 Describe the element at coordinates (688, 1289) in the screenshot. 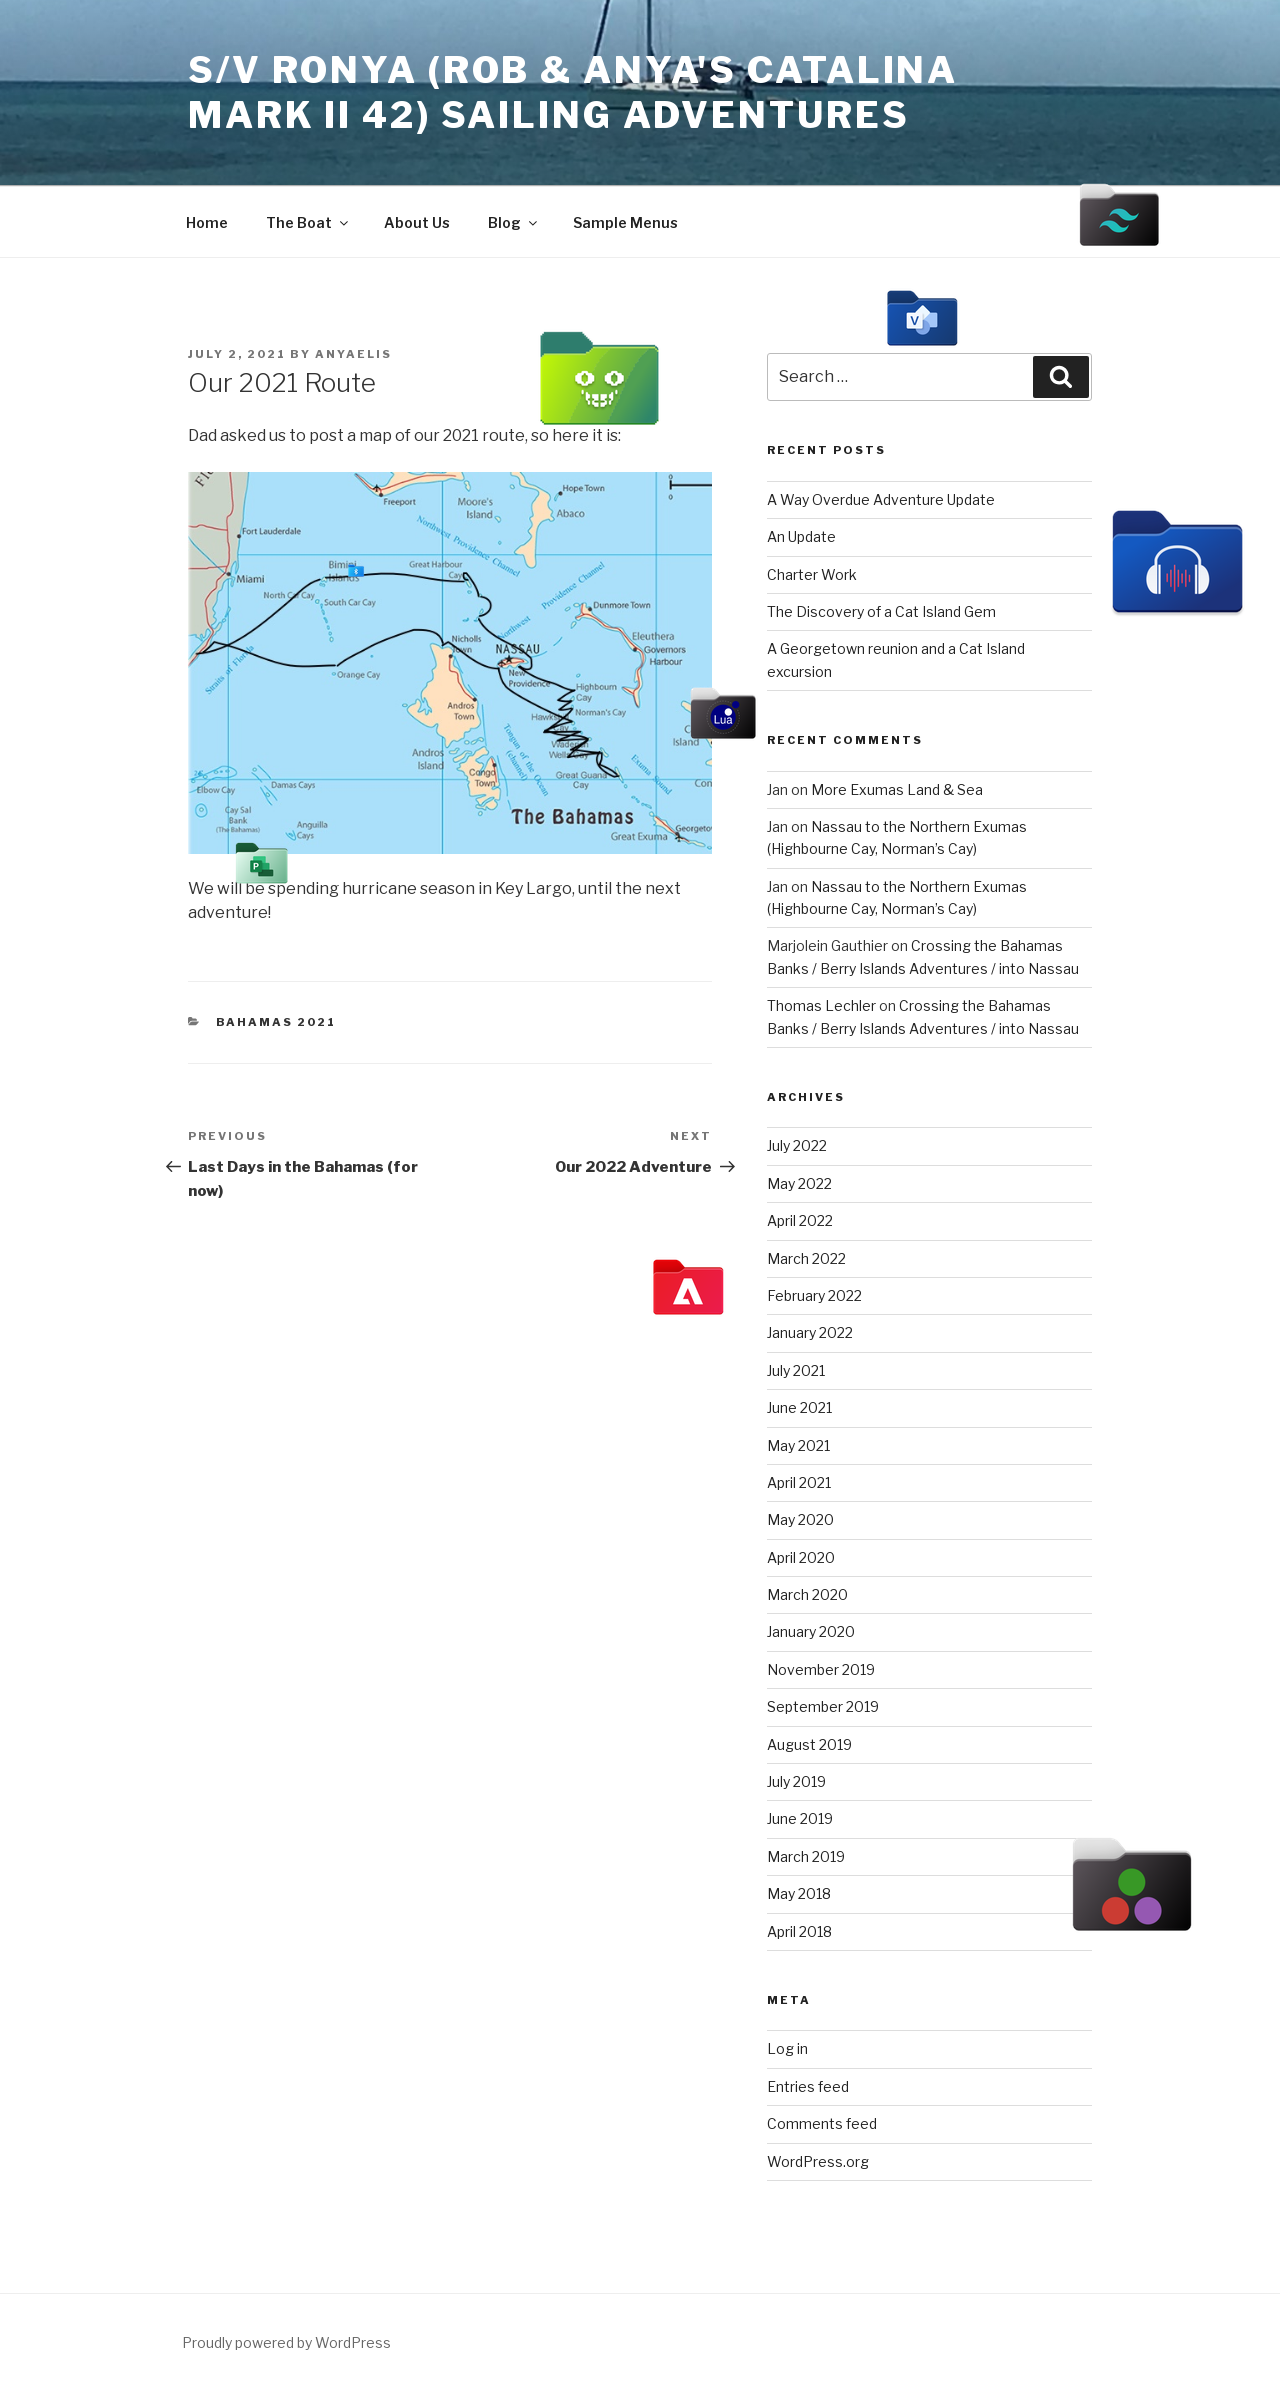

I see `open adobe application files folder` at that location.